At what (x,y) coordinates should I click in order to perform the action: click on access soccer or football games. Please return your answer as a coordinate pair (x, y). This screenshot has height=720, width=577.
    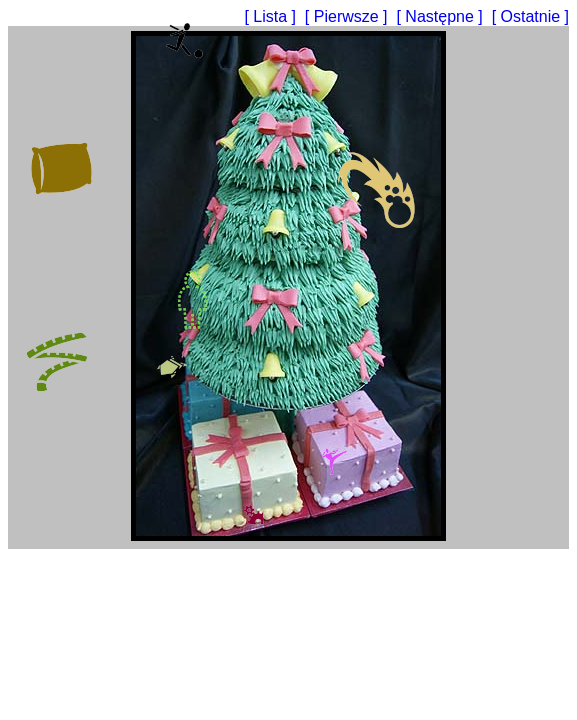
    Looking at the image, I should click on (184, 40).